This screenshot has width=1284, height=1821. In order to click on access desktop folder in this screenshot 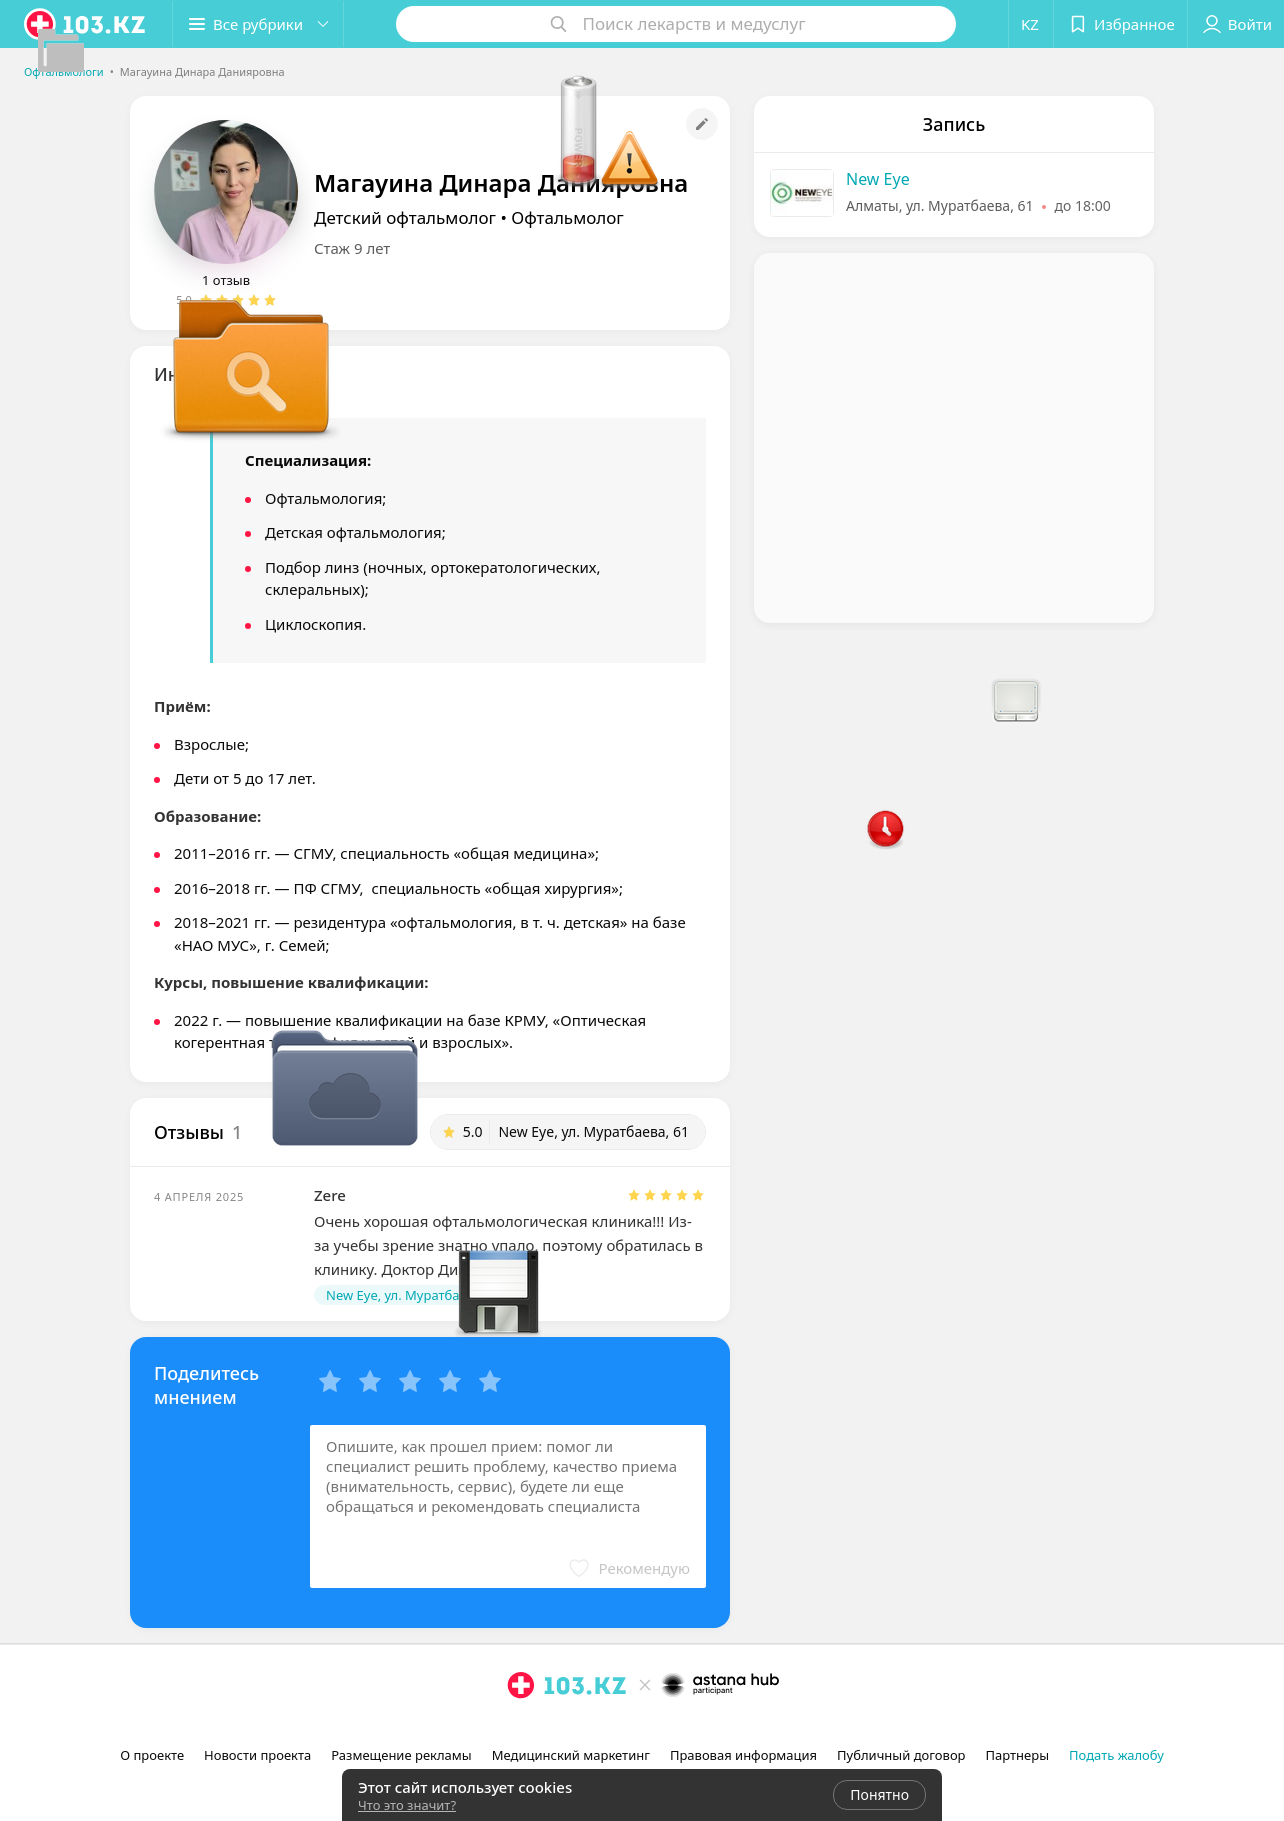, I will do `click(61, 49)`.